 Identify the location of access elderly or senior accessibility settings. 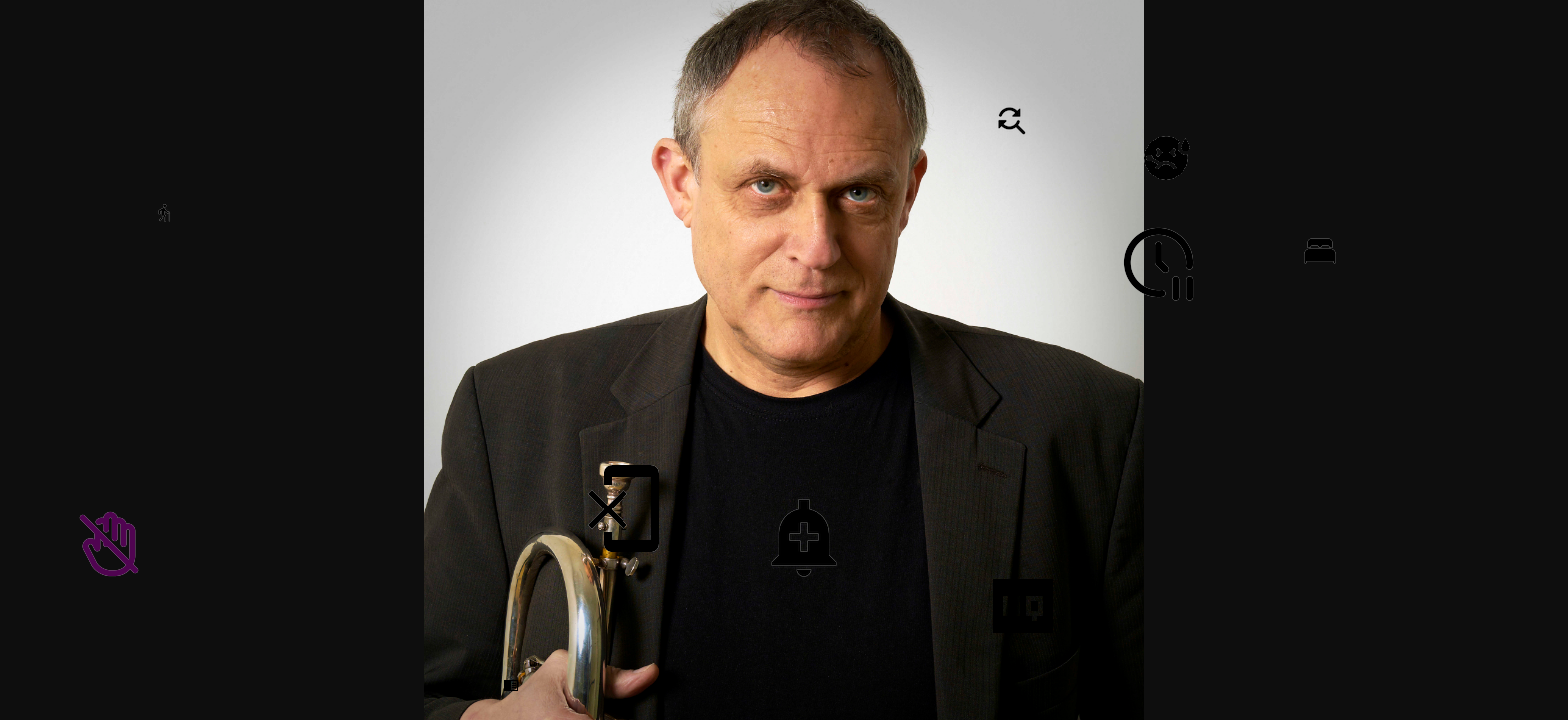
(163, 212).